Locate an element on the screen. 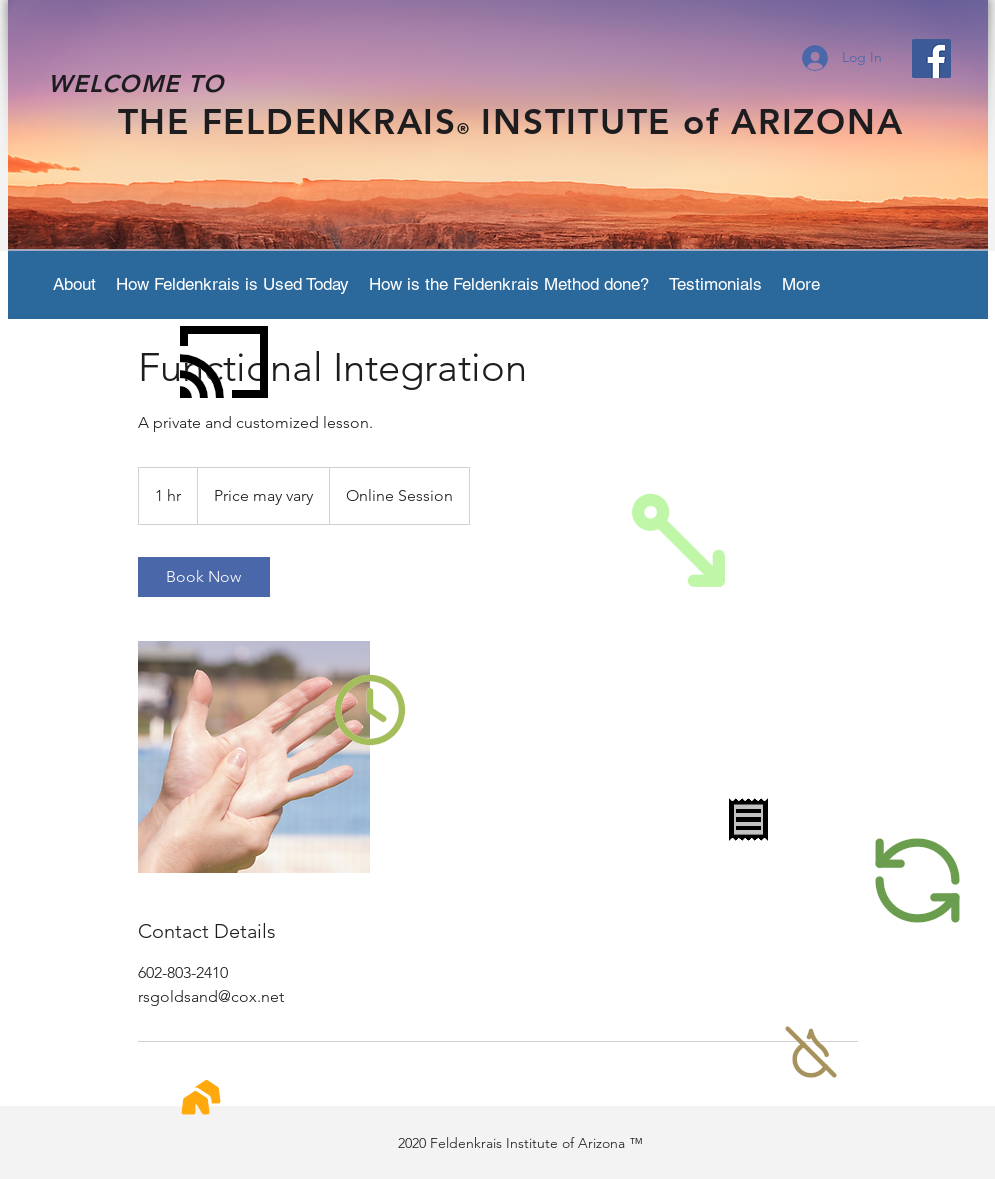 The height and width of the screenshot is (1179, 995). cast to a nearby device is located at coordinates (224, 362).